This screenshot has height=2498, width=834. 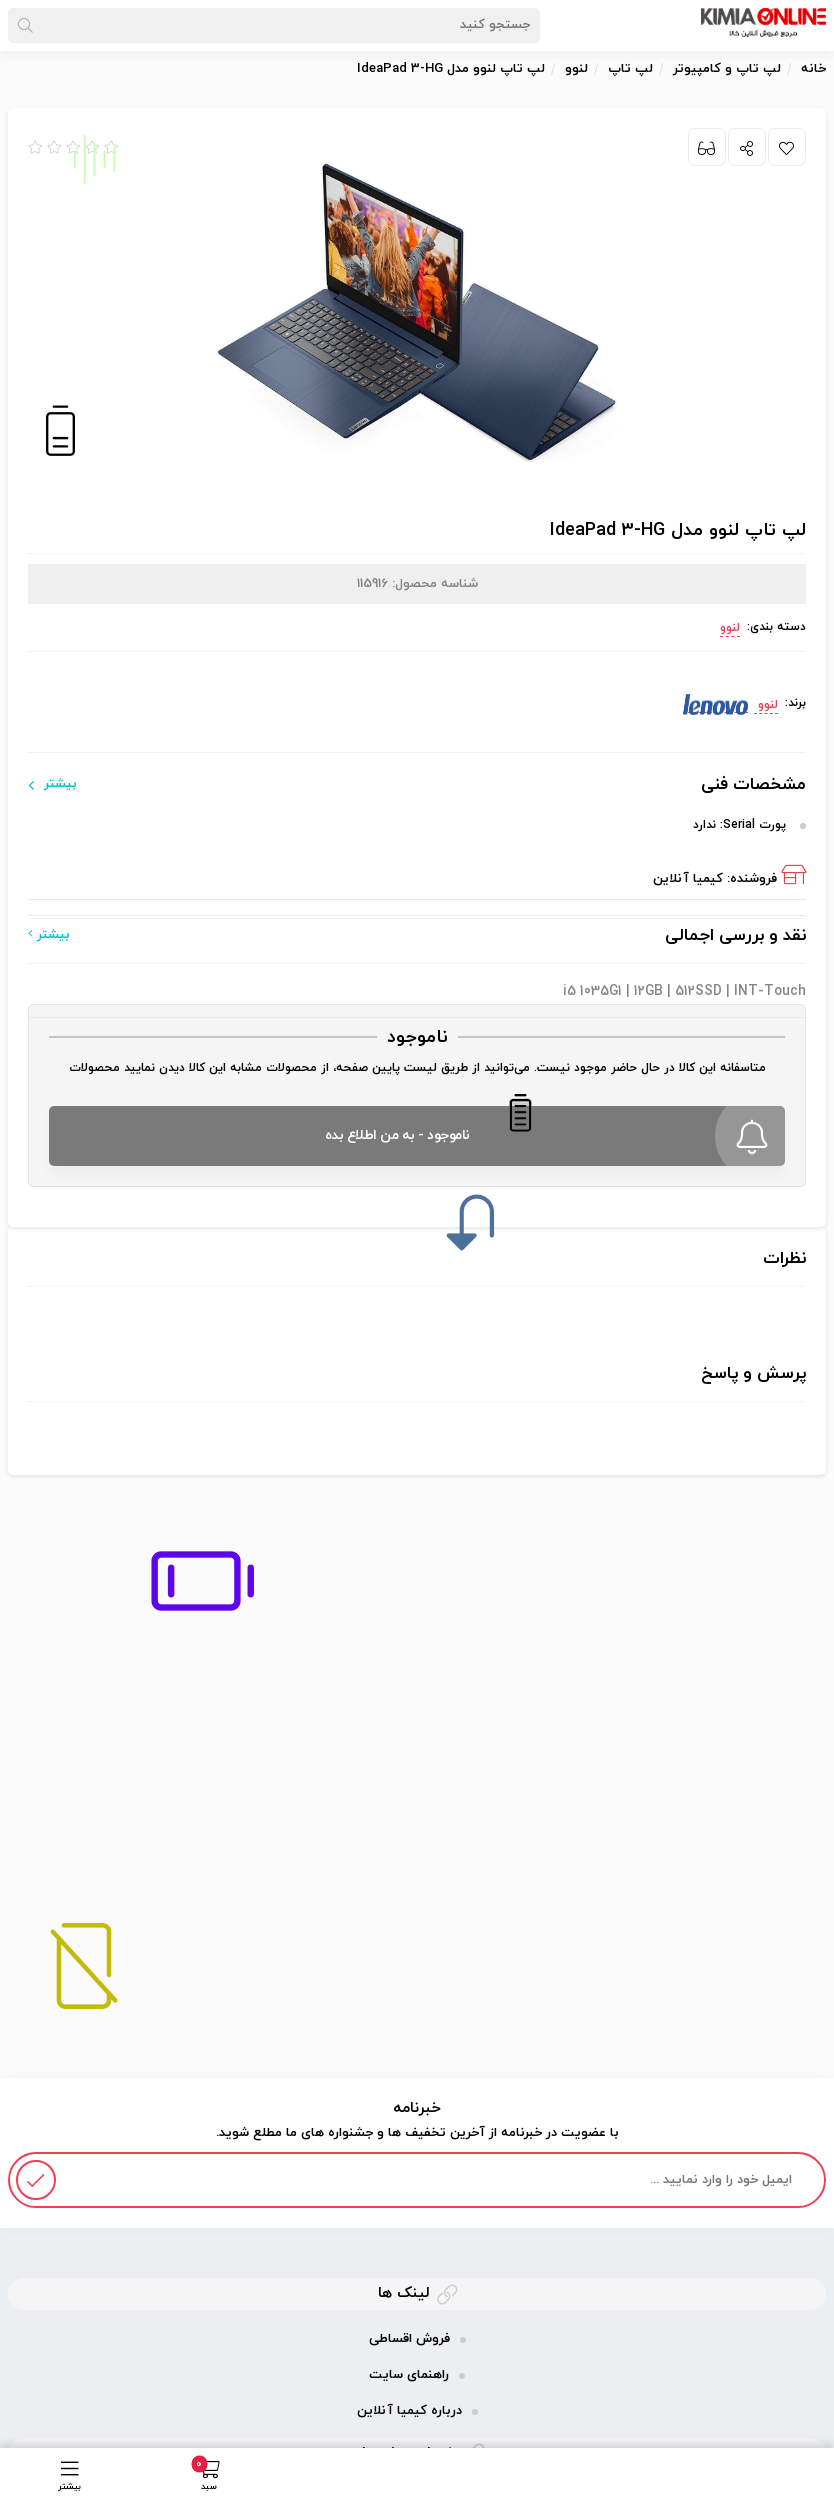 I want to click on mobile device unavailable or disconnected, so click(x=84, y=1966).